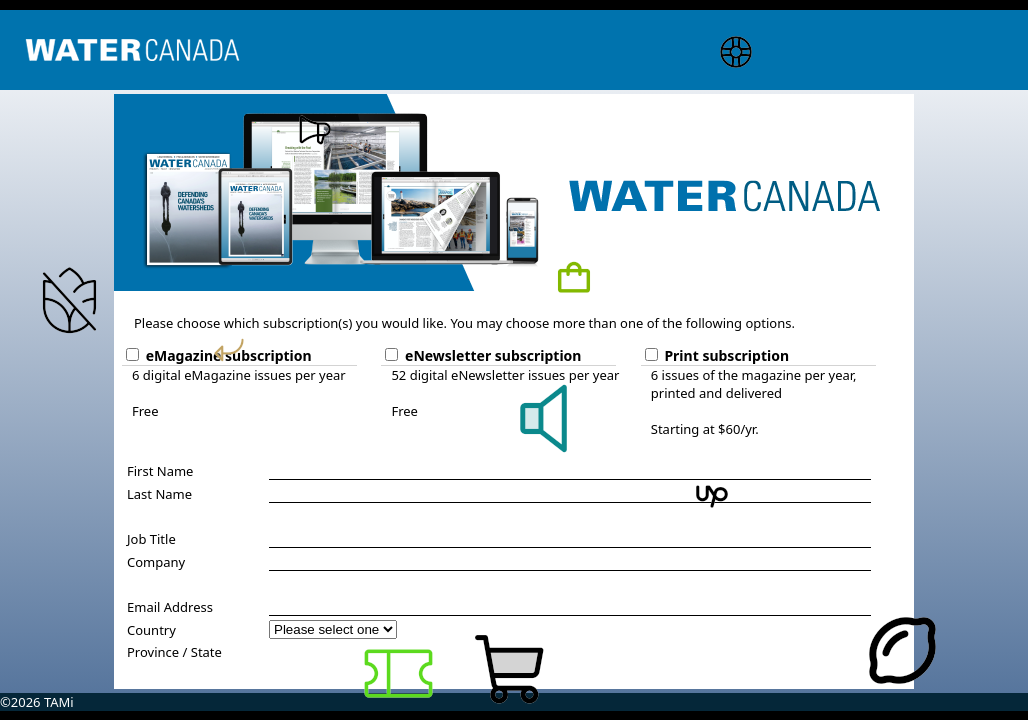 This screenshot has width=1028, height=720. I want to click on indicates gluten-free or grain-free option, so click(69, 301).